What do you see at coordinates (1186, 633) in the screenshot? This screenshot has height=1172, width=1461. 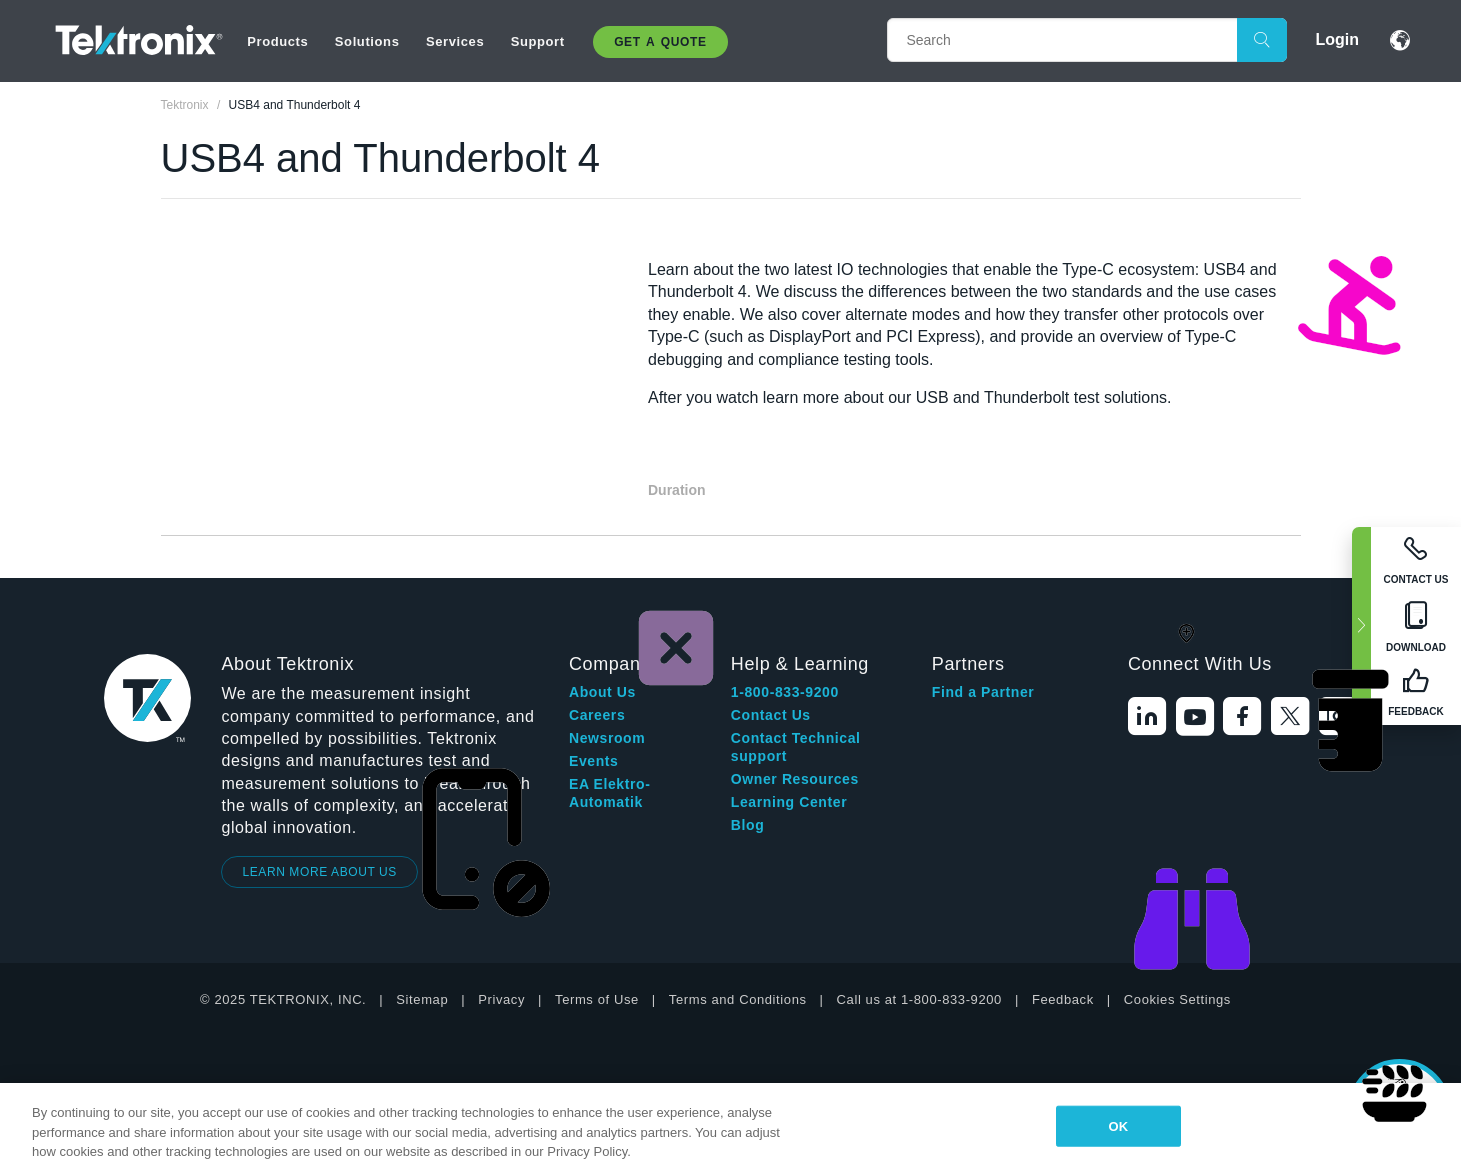 I see `add a new location pin` at bounding box center [1186, 633].